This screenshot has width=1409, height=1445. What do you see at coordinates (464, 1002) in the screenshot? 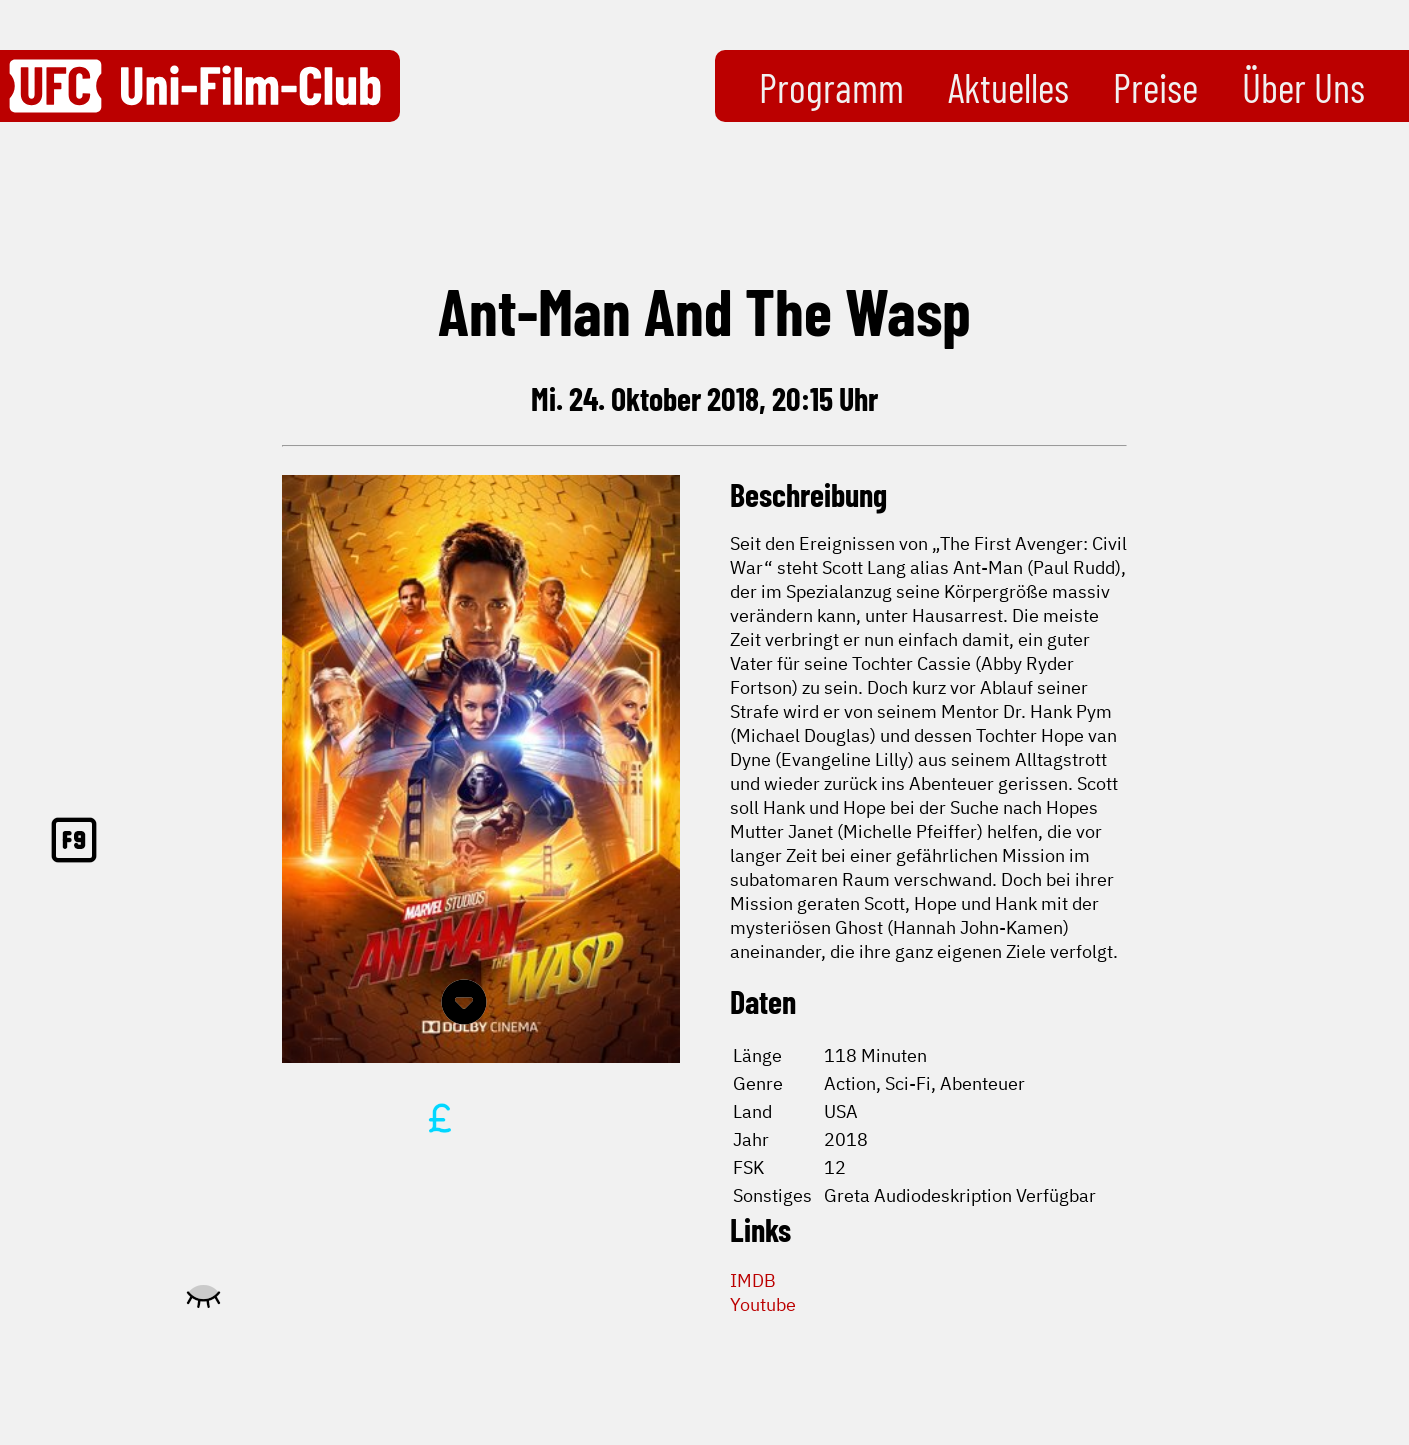
I see `expand dropdown menu` at bounding box center [464, 1002].